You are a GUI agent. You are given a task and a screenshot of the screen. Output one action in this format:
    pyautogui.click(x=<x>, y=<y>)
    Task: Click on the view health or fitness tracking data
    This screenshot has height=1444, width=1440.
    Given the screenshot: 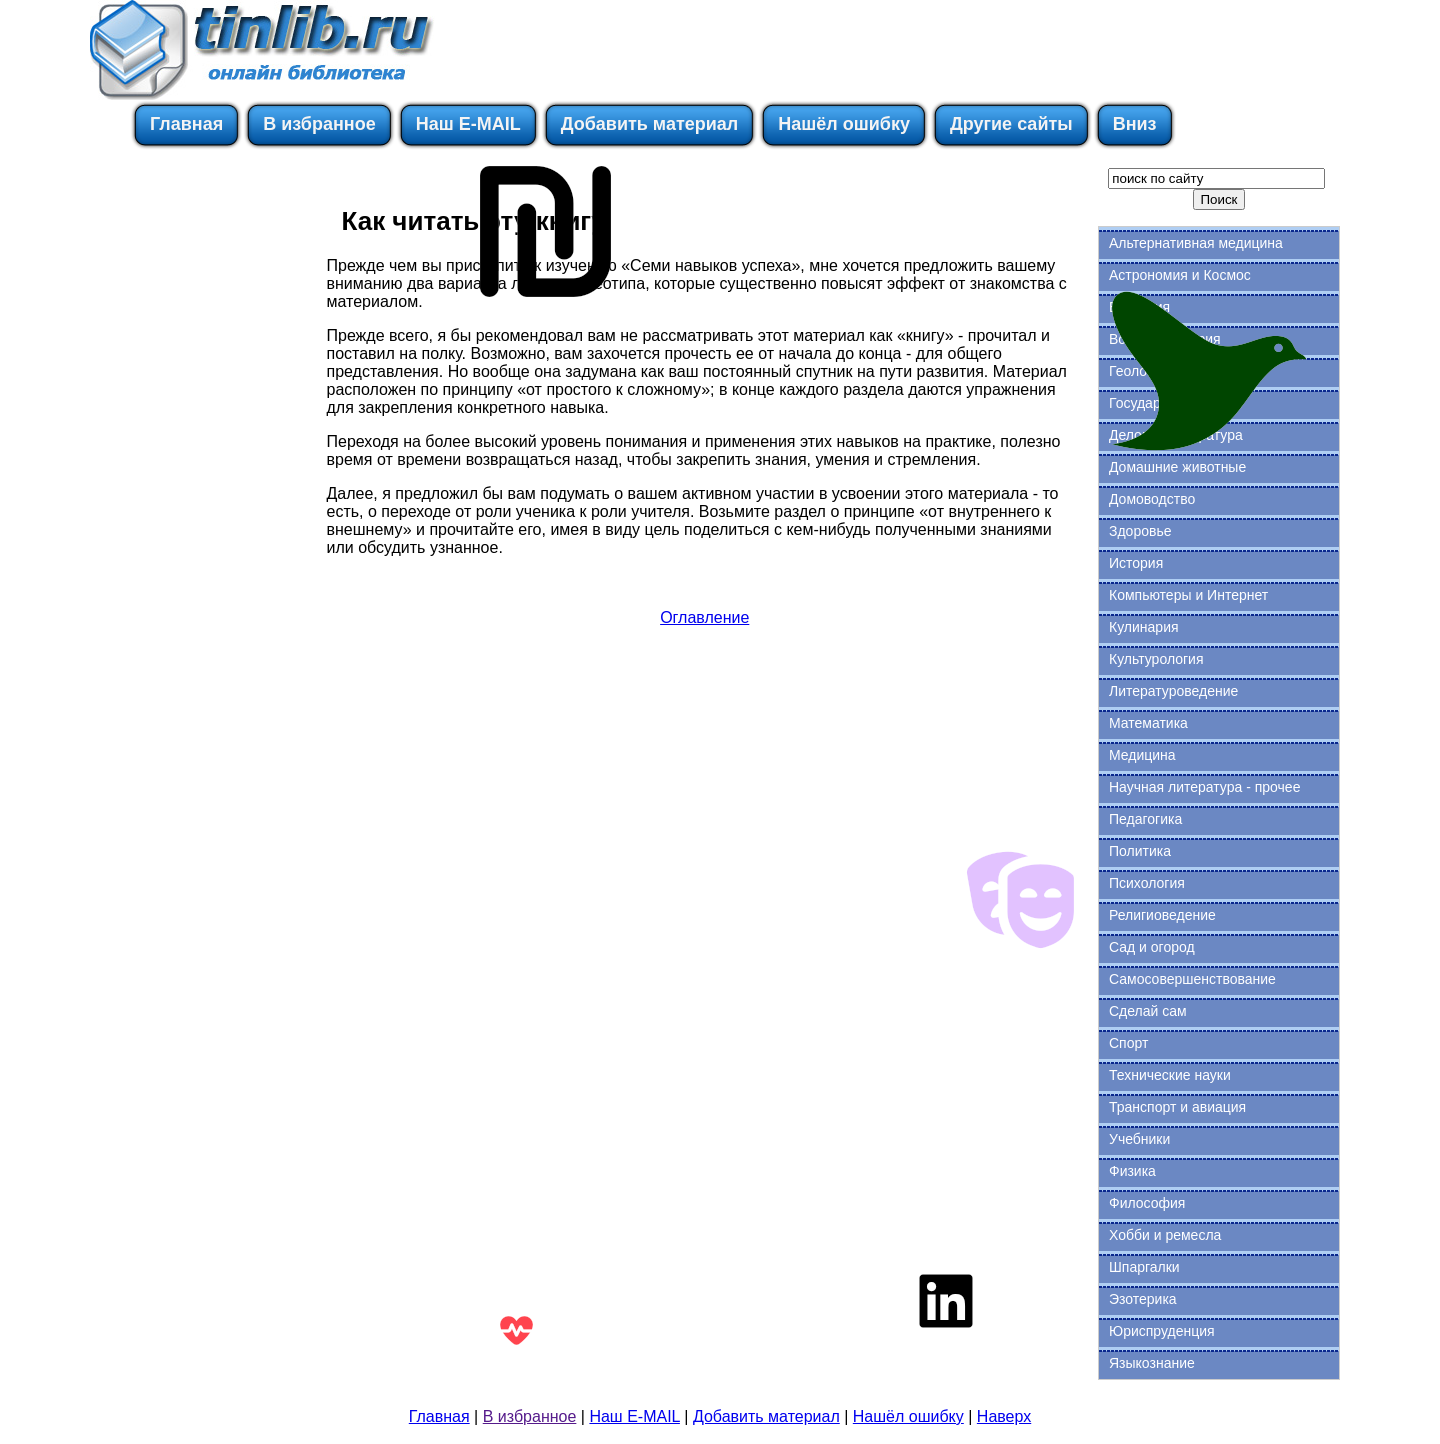 What is the action you would take?
    pyautogui.click(x=516, y=1330)
    